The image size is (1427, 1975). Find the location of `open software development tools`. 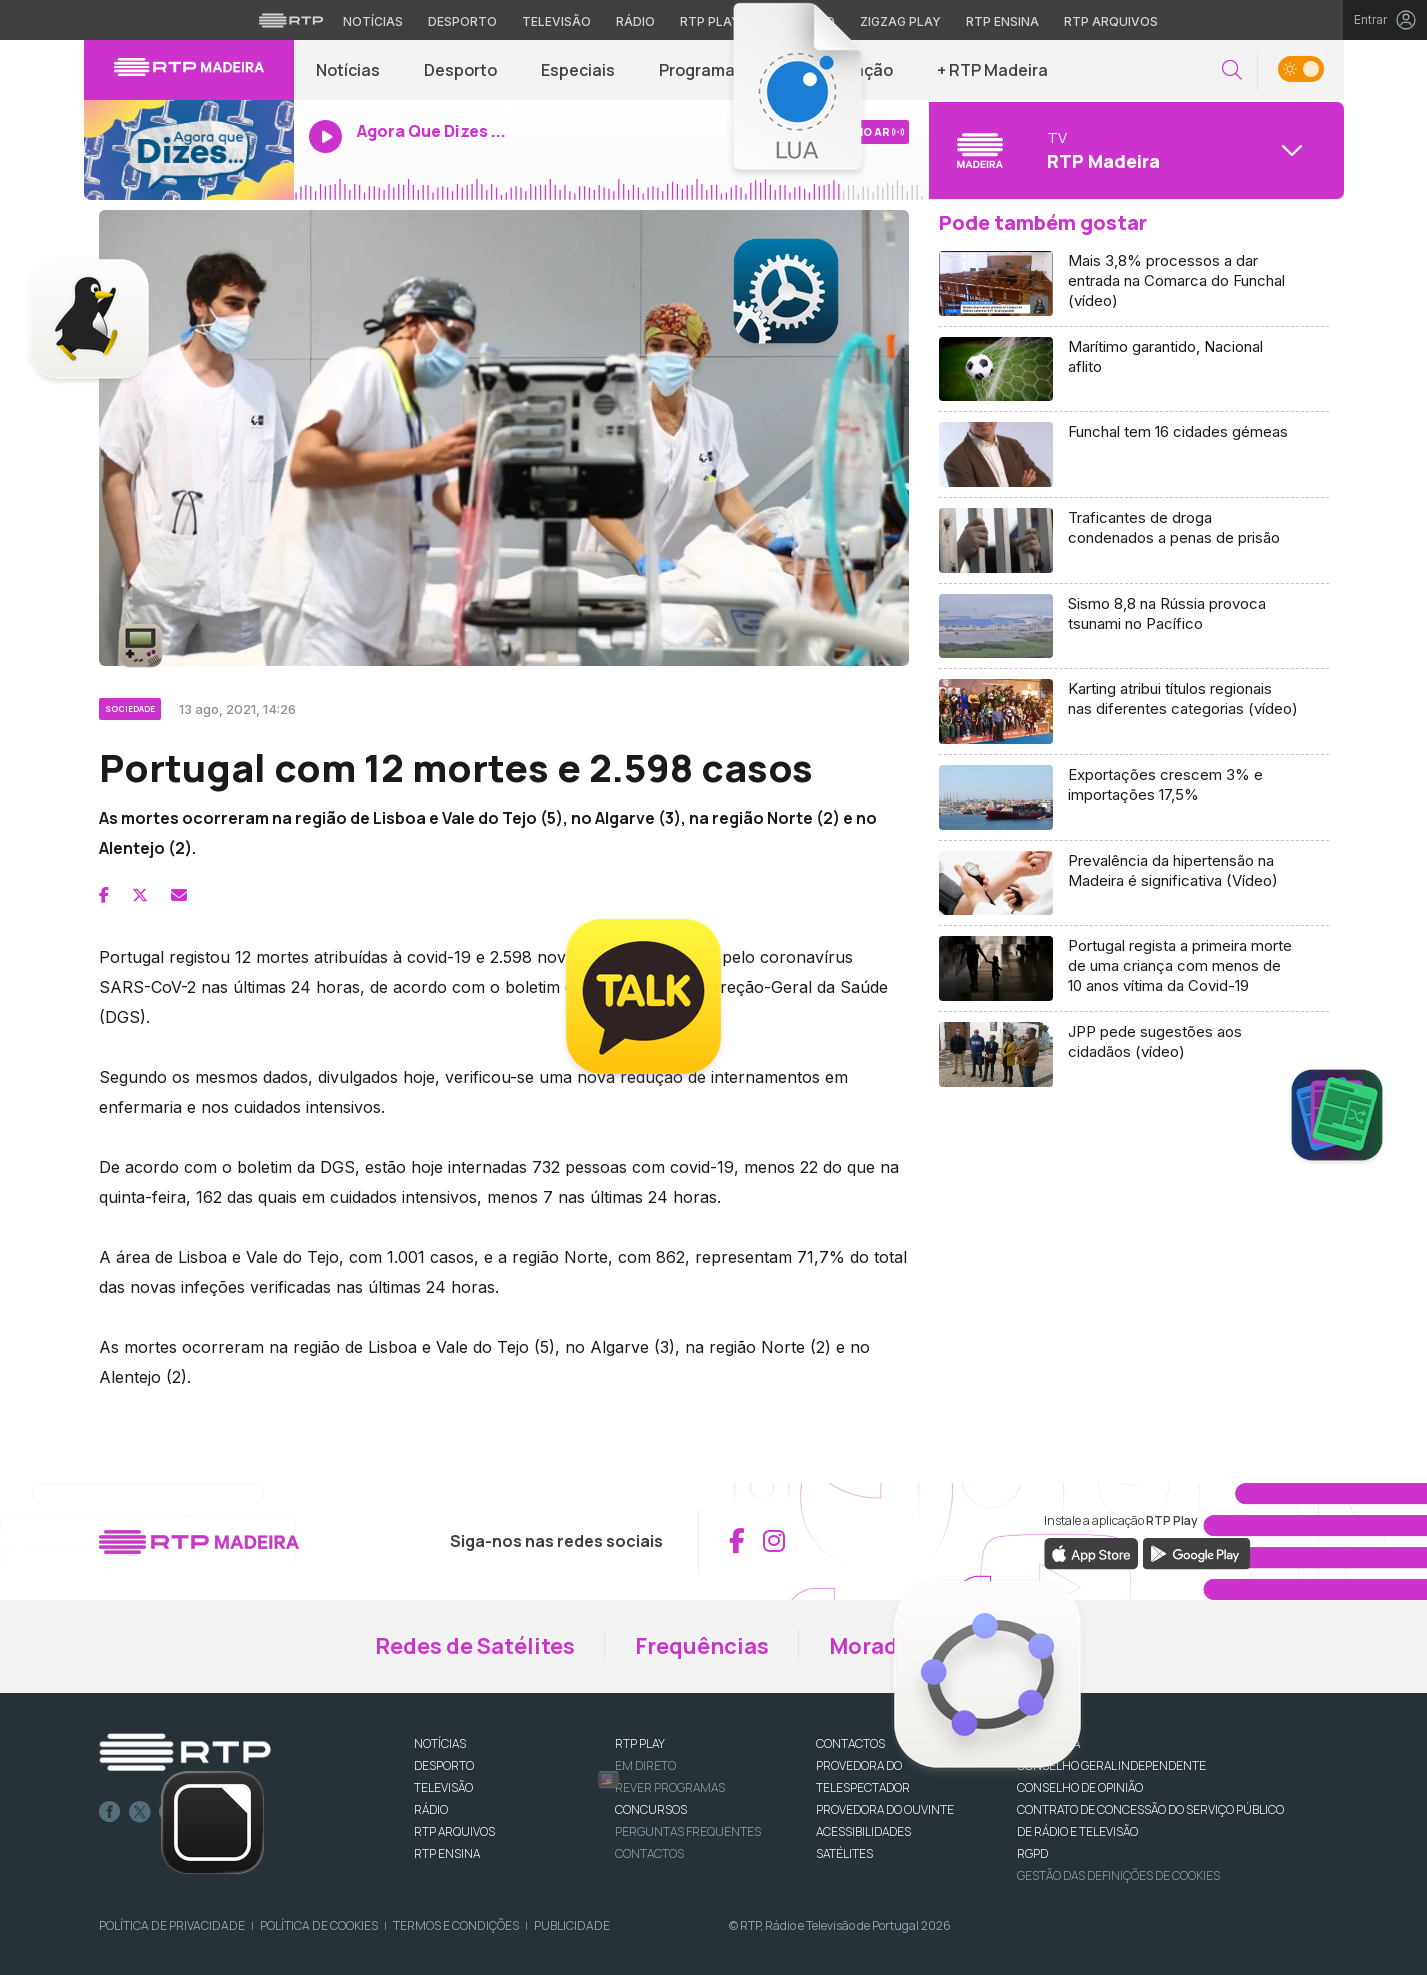

open software development tools is located at coordinates (608, 1779).